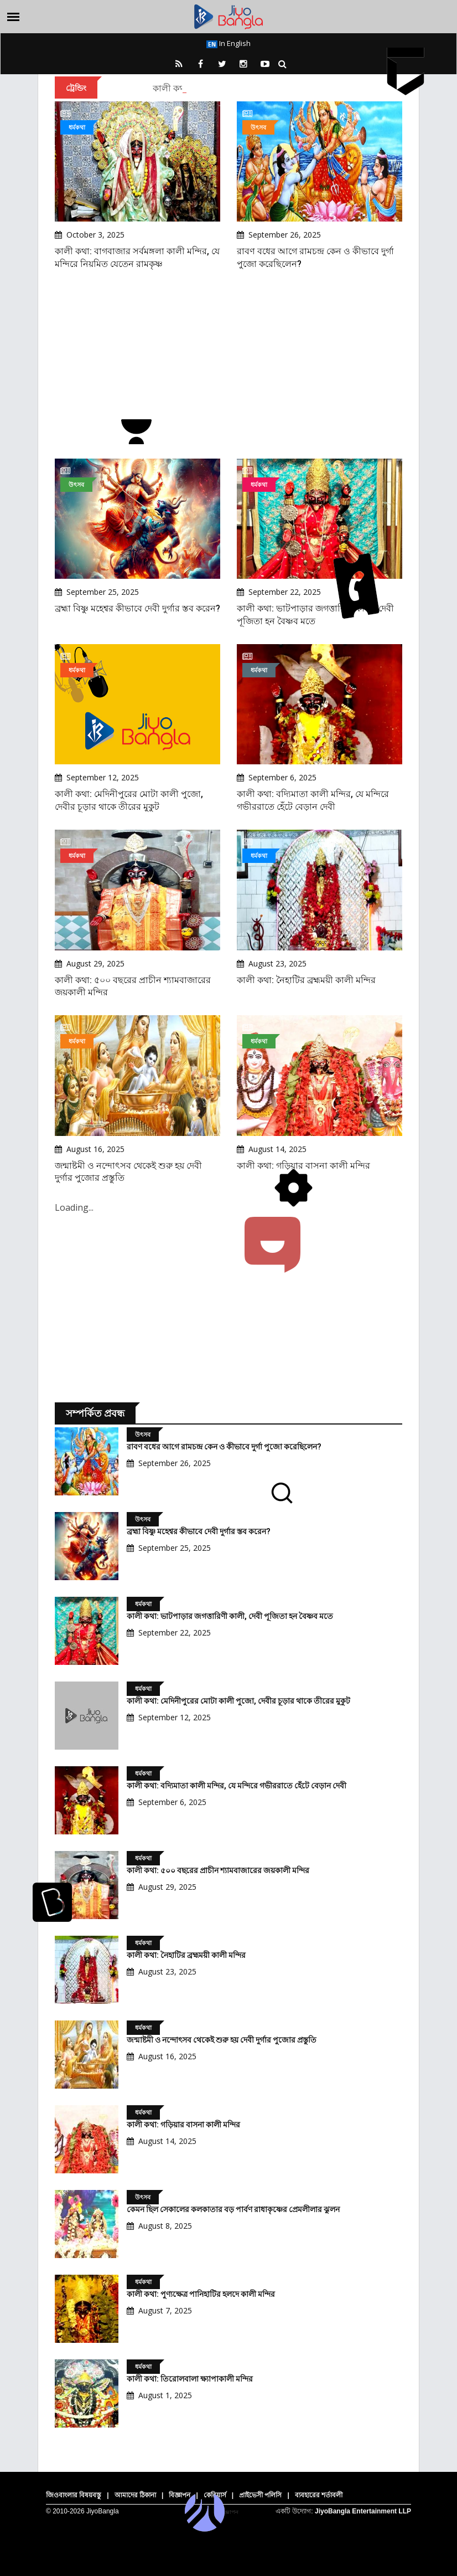  I want to click on search for content or items, so click(282, 1493).